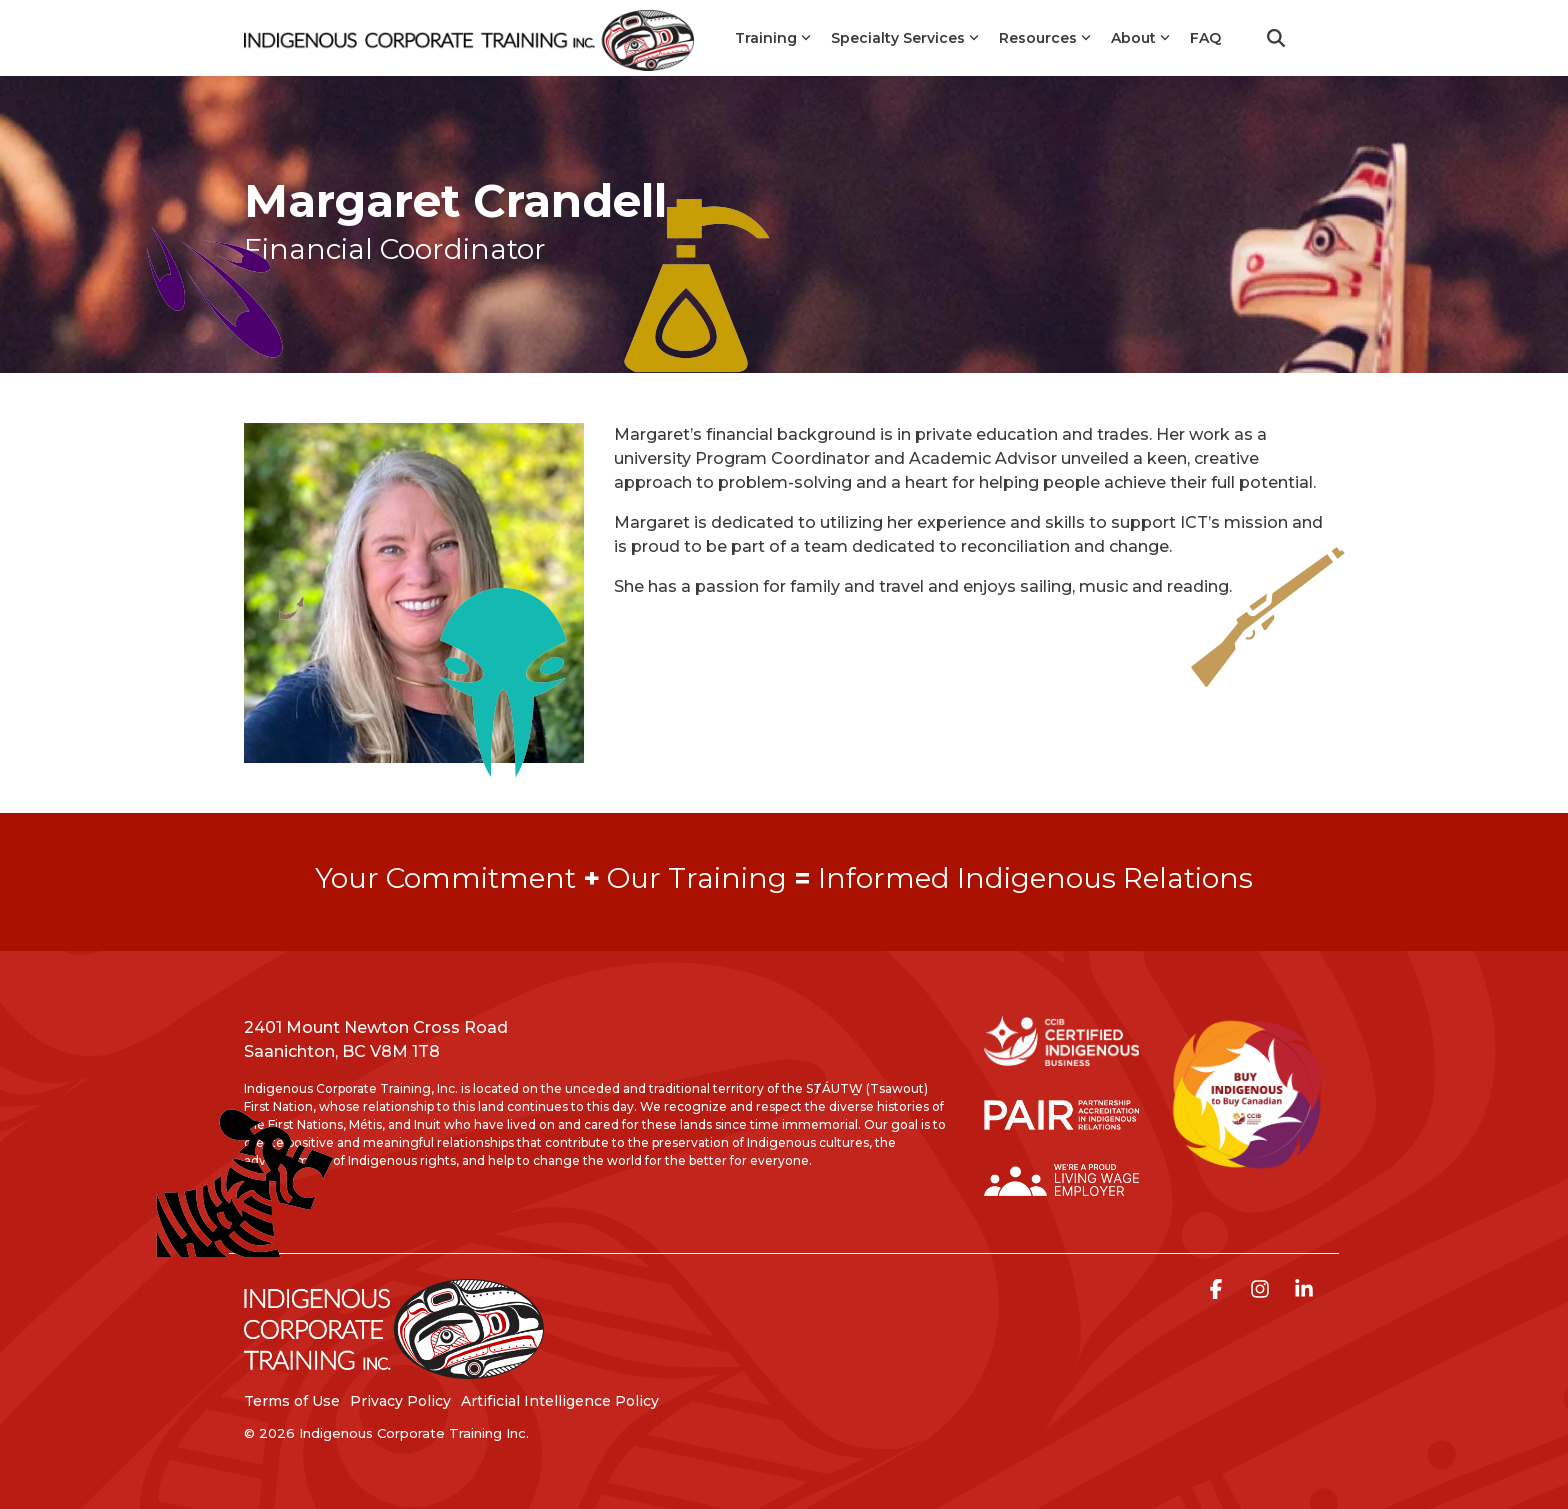  Describe the element at coordinates (686, 280) in the screenshot. I see `indicates soap or hand washing station` at that location.